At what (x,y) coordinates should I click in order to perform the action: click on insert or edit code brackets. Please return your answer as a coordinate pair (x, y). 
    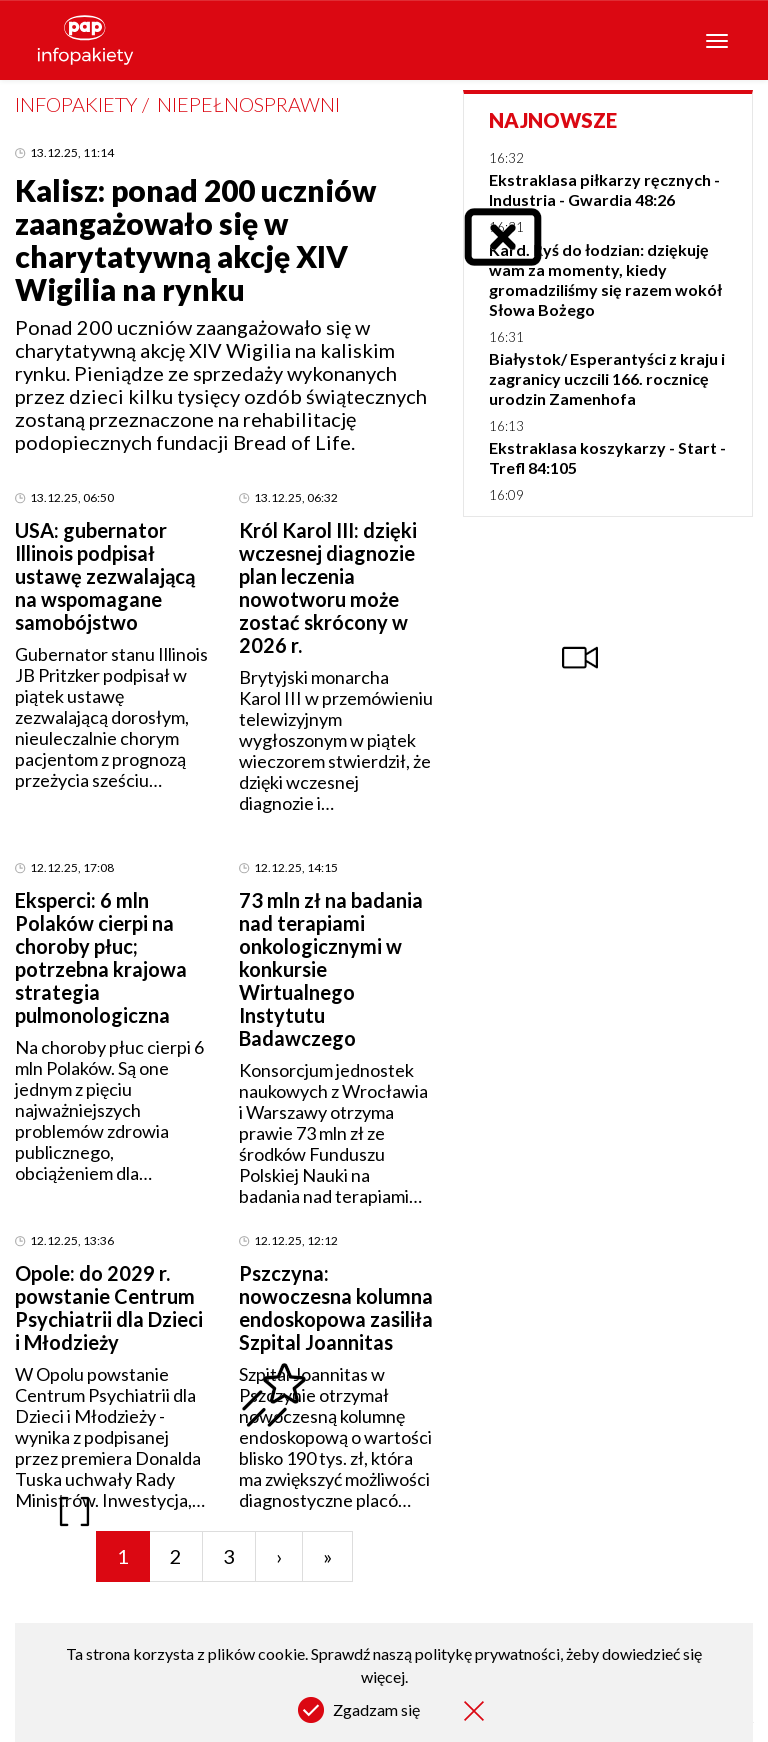
    Looking at the image, I should click on (74, 1511).